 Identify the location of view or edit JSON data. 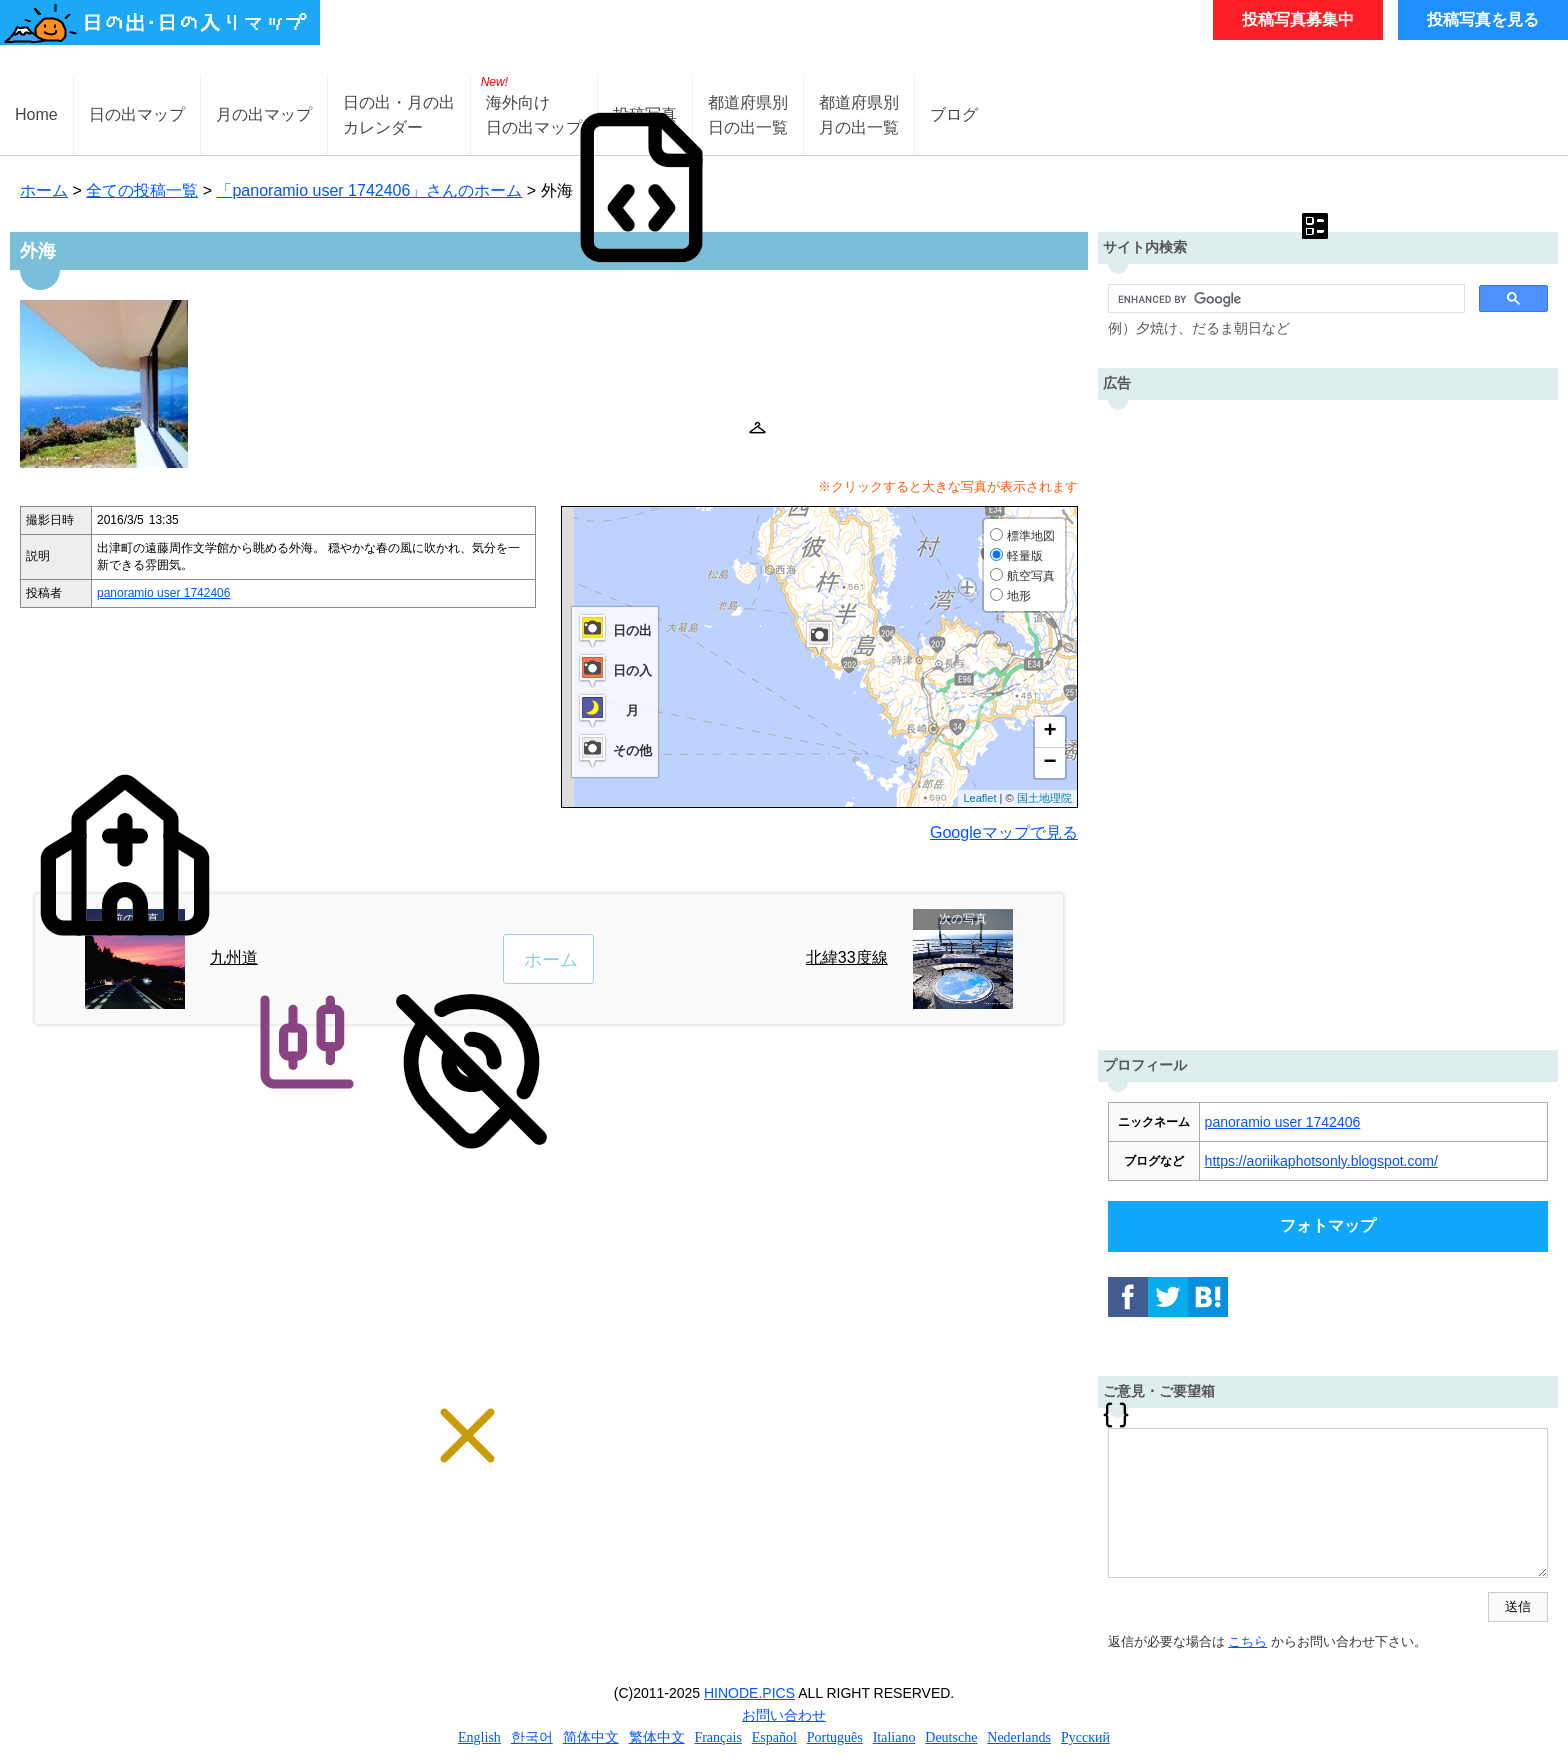
(1116, 1415).